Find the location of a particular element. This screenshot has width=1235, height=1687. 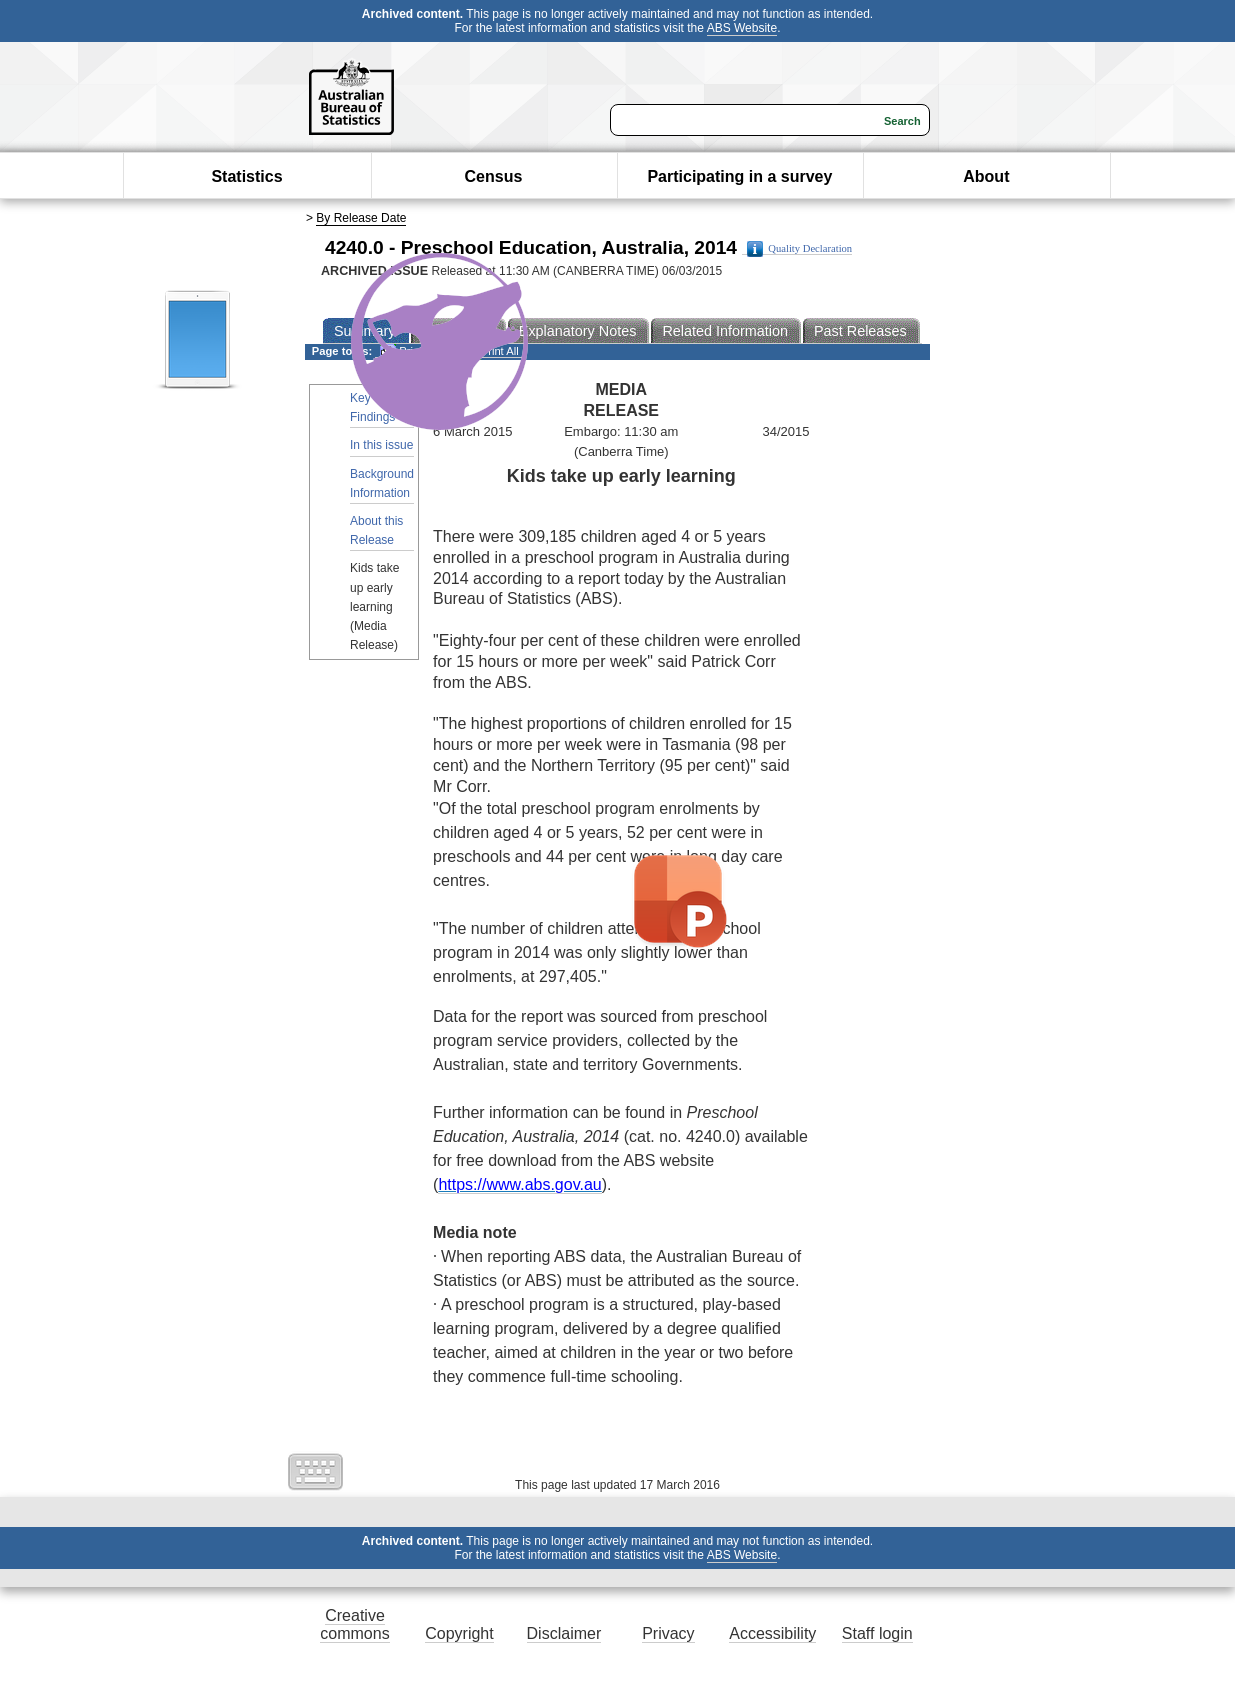

open Microsoft PowerPoint is located at coordinates (678, 899).